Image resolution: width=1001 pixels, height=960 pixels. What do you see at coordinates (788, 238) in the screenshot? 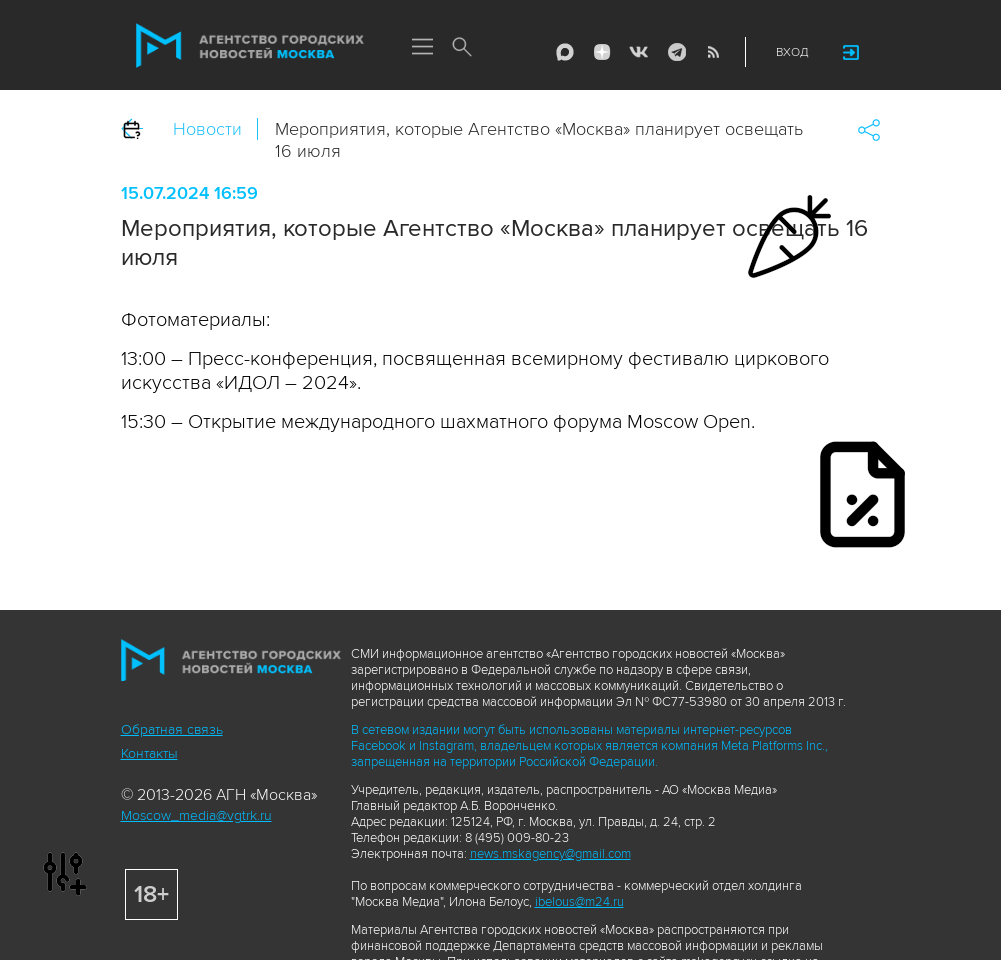
I see `browse vegetable or produce category` at bounding box center [788, 238].